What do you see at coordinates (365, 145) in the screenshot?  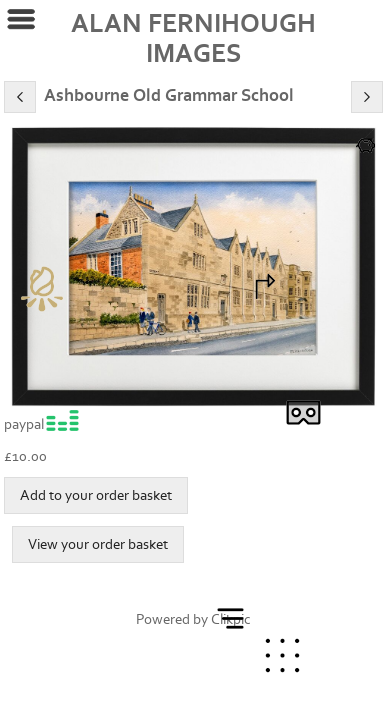 I see `access savings or budget features` at bounding box center [365, 145].